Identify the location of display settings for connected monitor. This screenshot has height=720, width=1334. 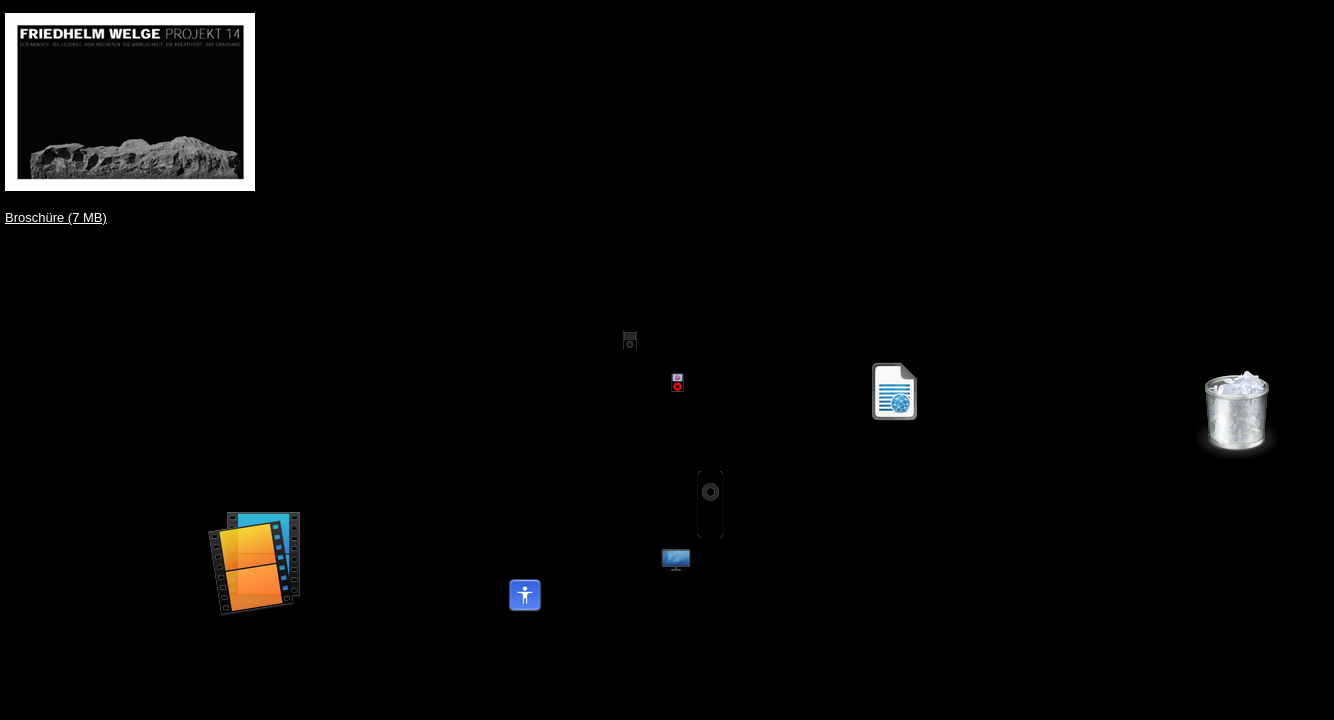
(676, 557).